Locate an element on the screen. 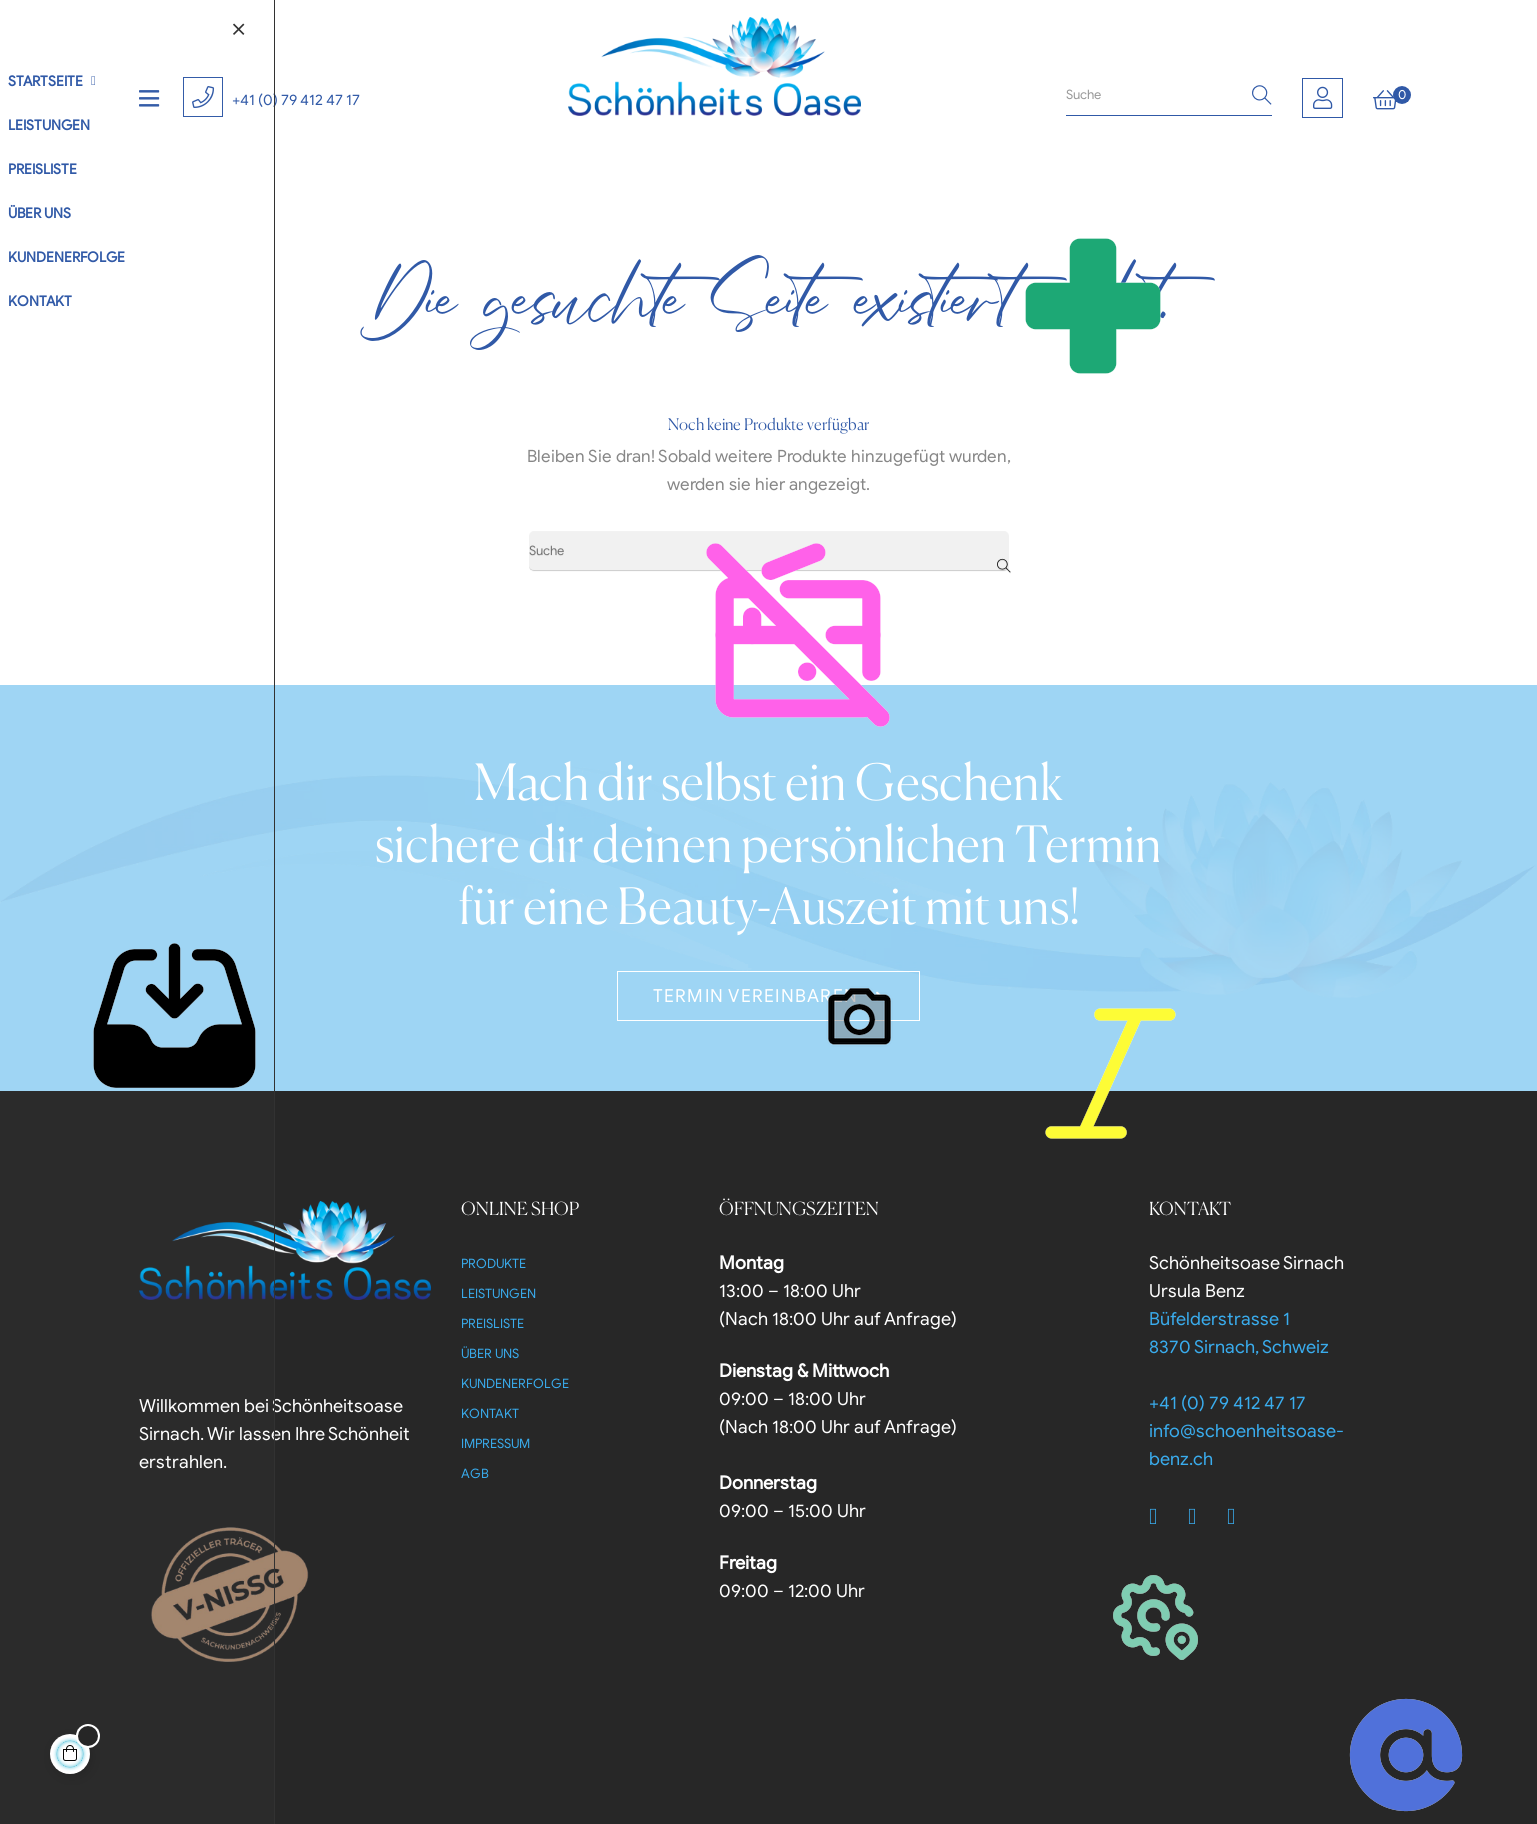 The width and height of the screenshot is (1537, 1824). download to inbox is located at coordinates (174, 1018).